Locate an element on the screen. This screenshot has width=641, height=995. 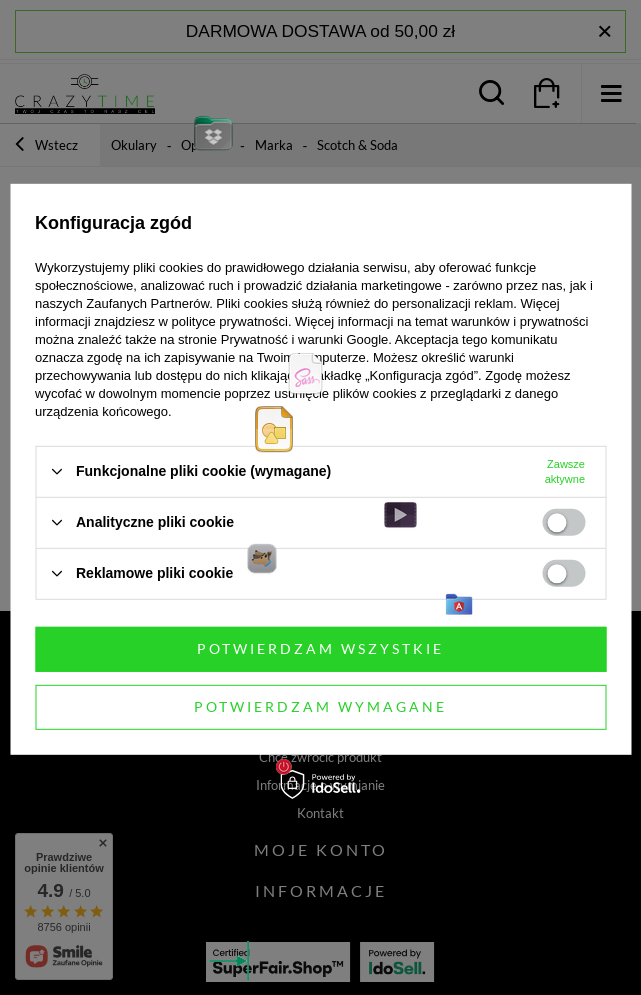
open folder containing Angular project files is located at coordinates (459, 605).